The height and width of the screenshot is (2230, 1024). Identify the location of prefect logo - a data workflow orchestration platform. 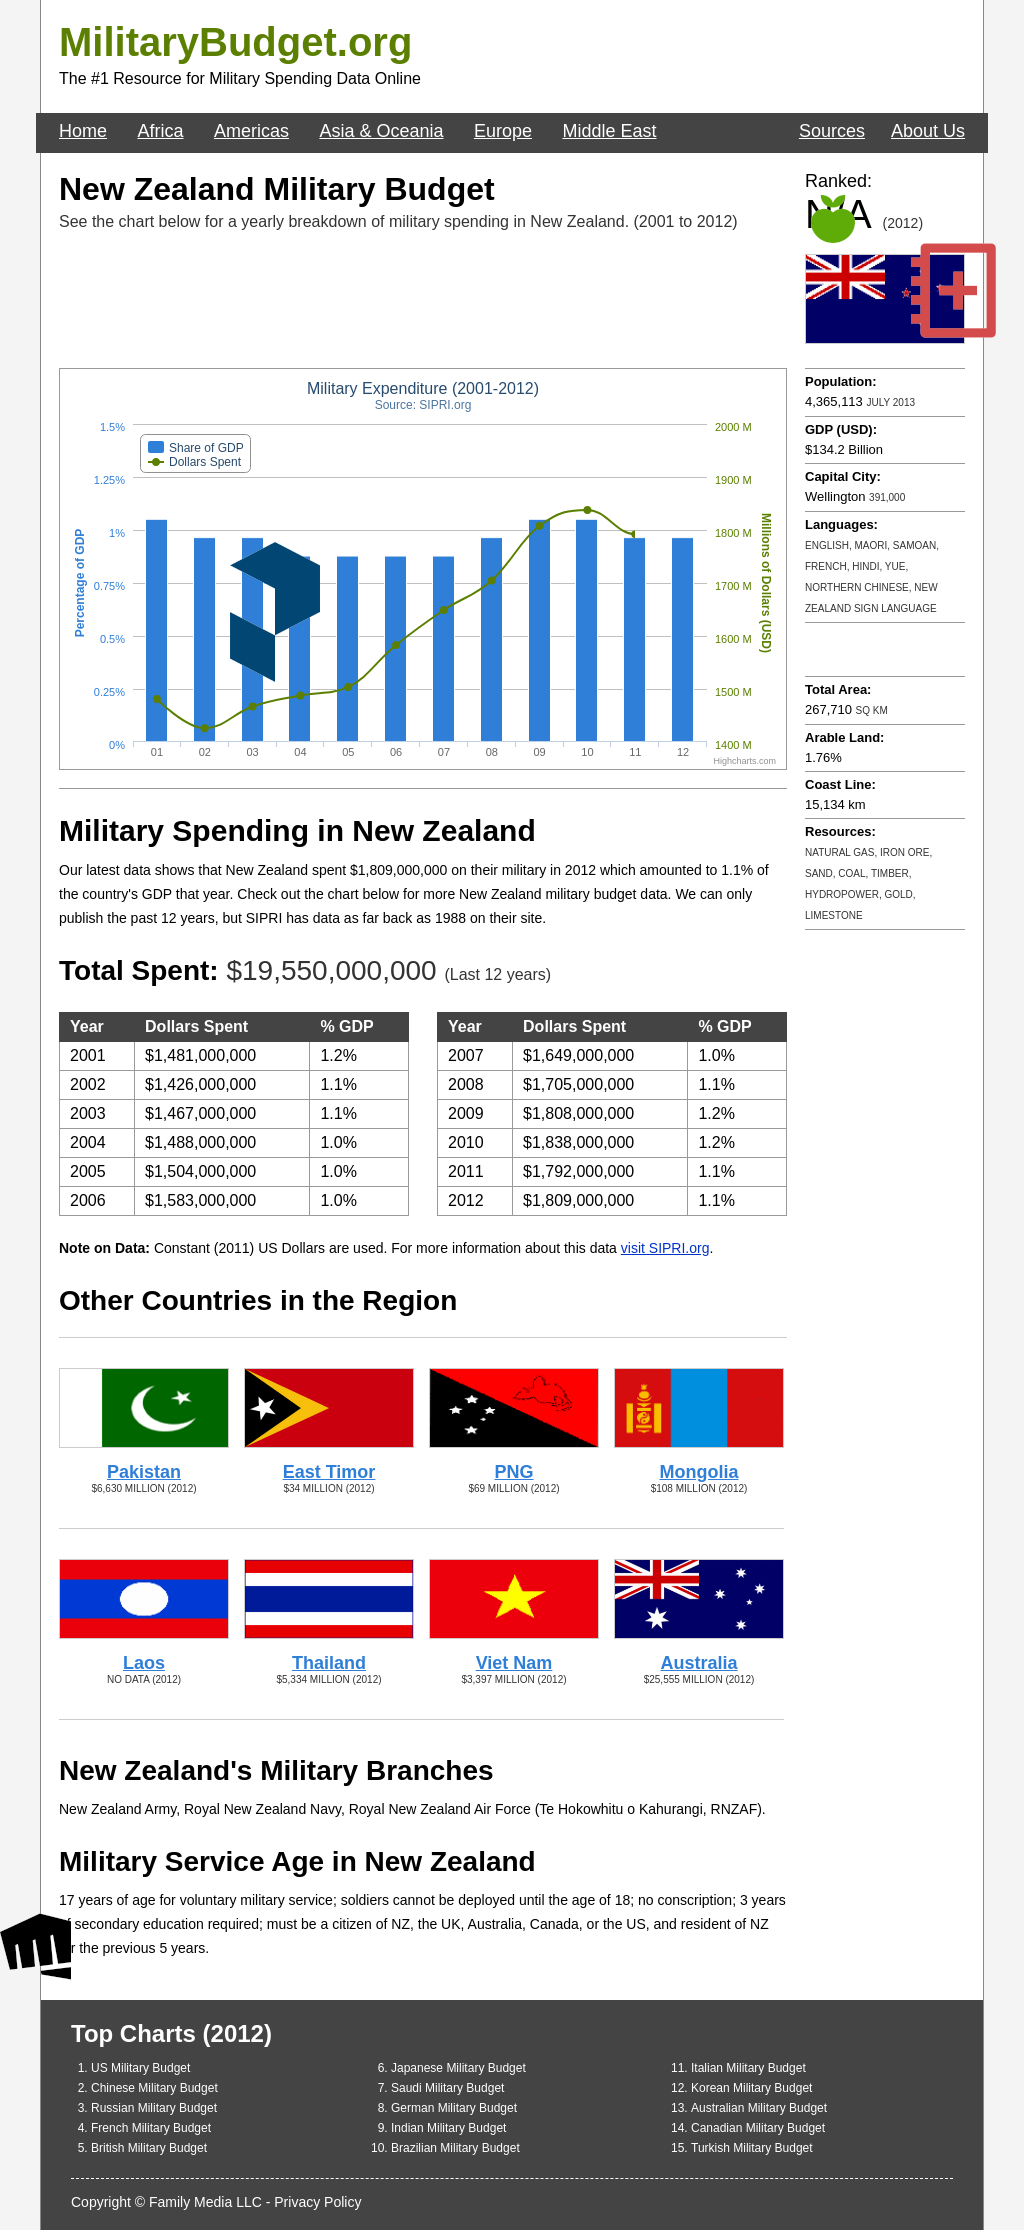
(275, 612).